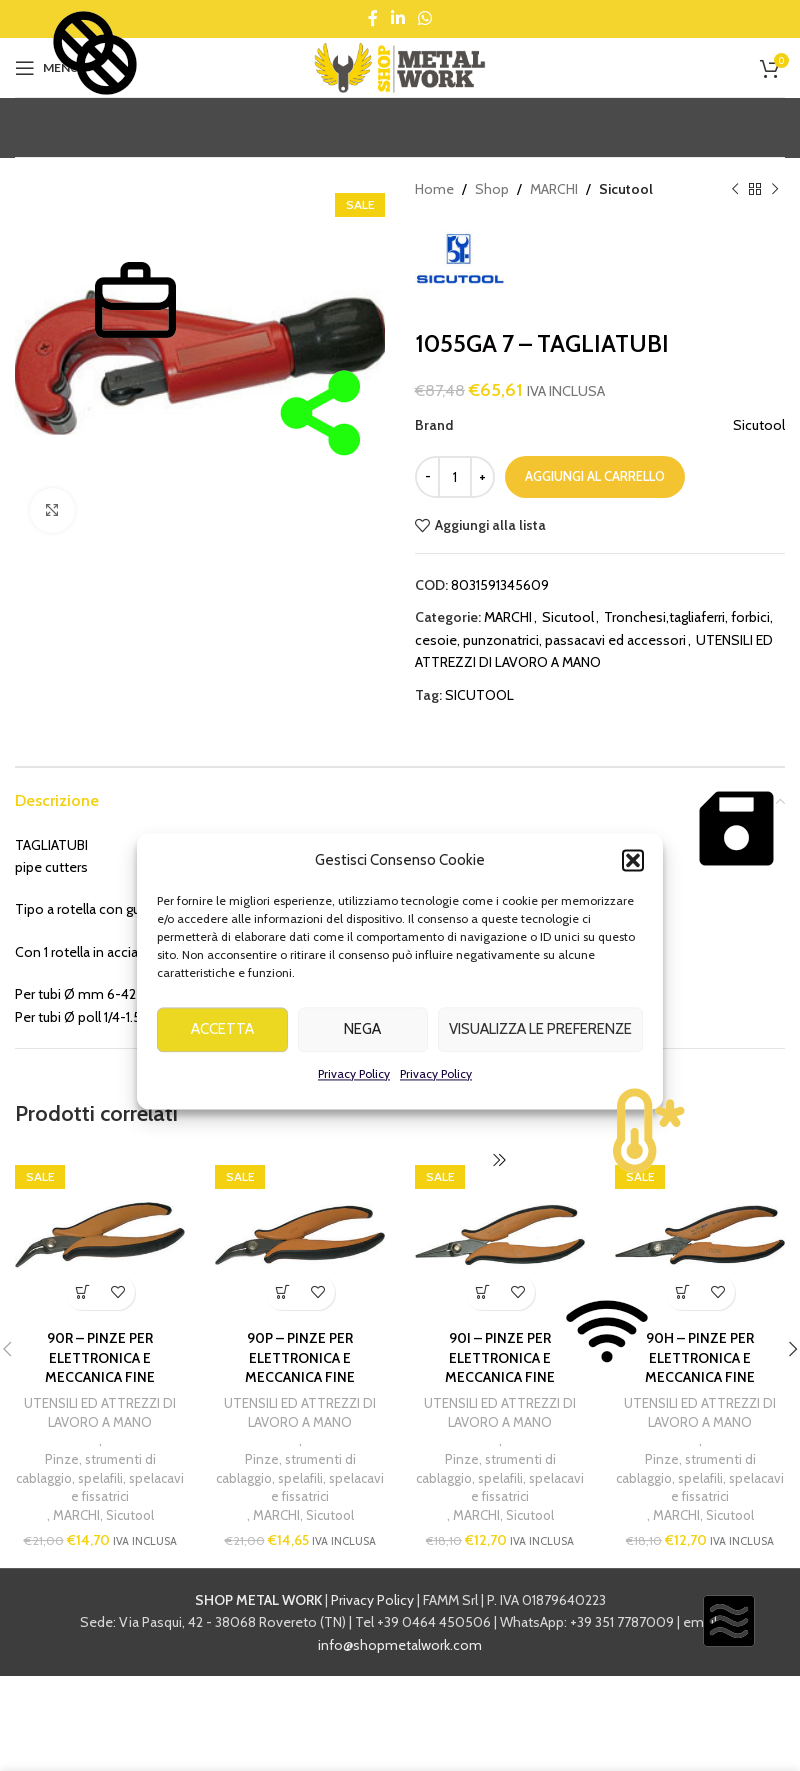  What do you see at coordinates (499, 1160) in the screenshot?
I see `skip forward or advance to next item` at bounding box center [499, 1160].